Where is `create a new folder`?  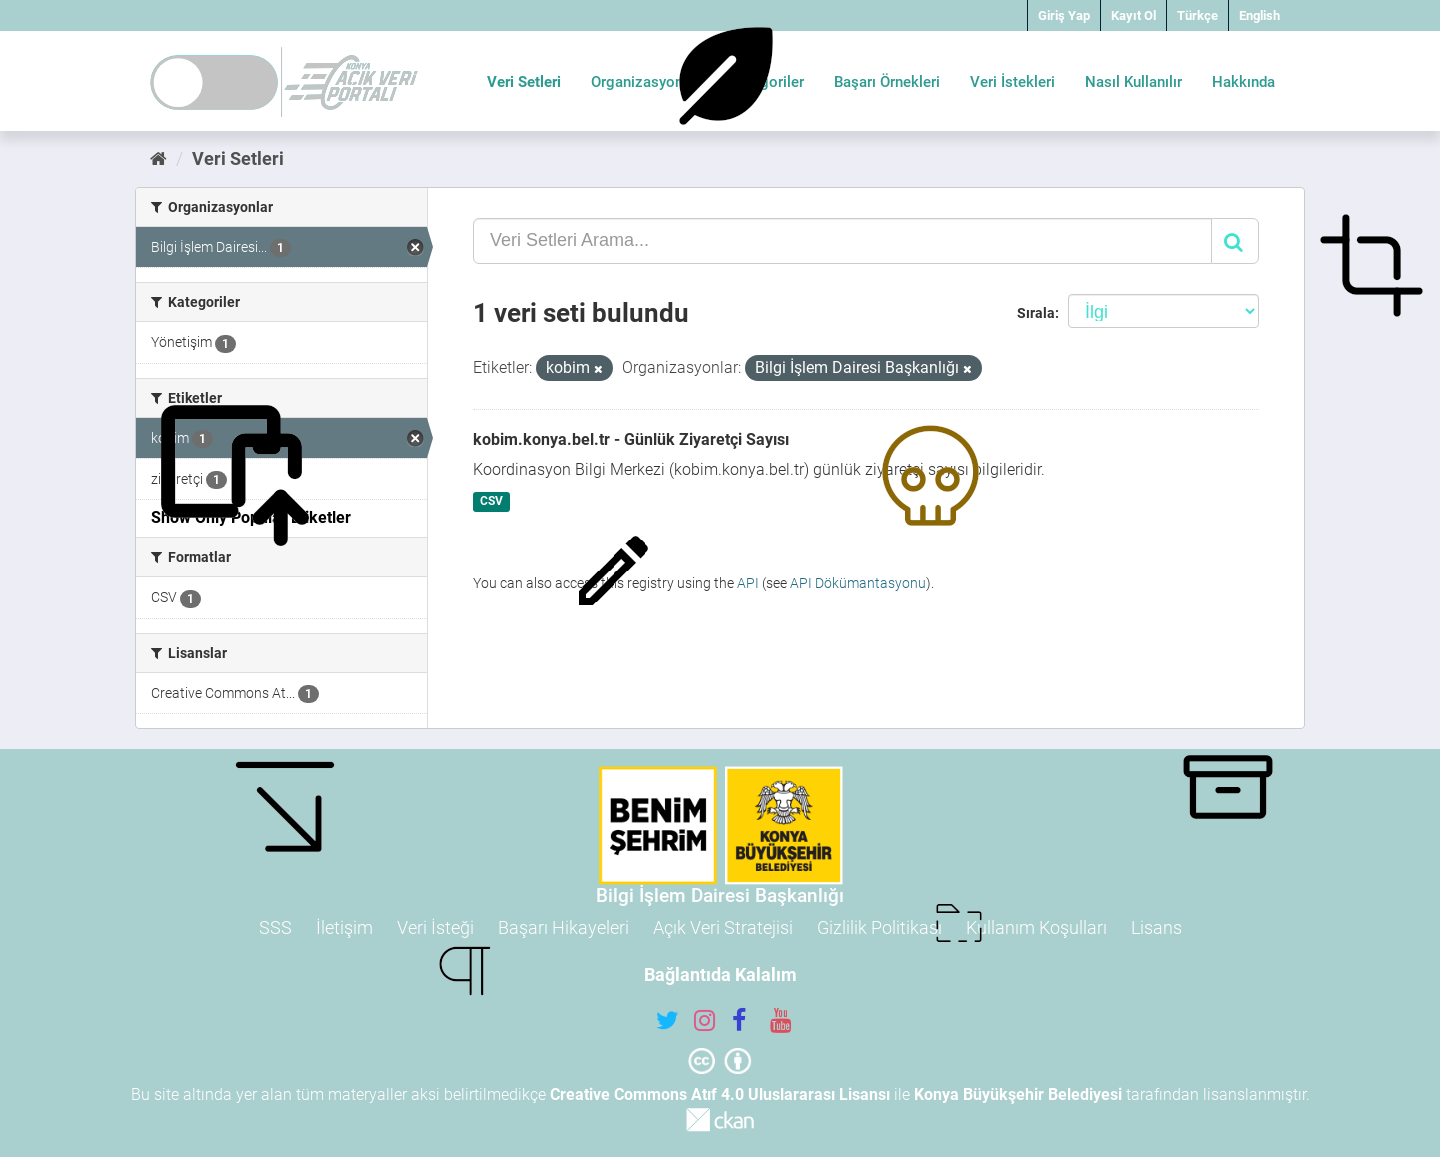 create a new folder is located at coordinates (959, 923).